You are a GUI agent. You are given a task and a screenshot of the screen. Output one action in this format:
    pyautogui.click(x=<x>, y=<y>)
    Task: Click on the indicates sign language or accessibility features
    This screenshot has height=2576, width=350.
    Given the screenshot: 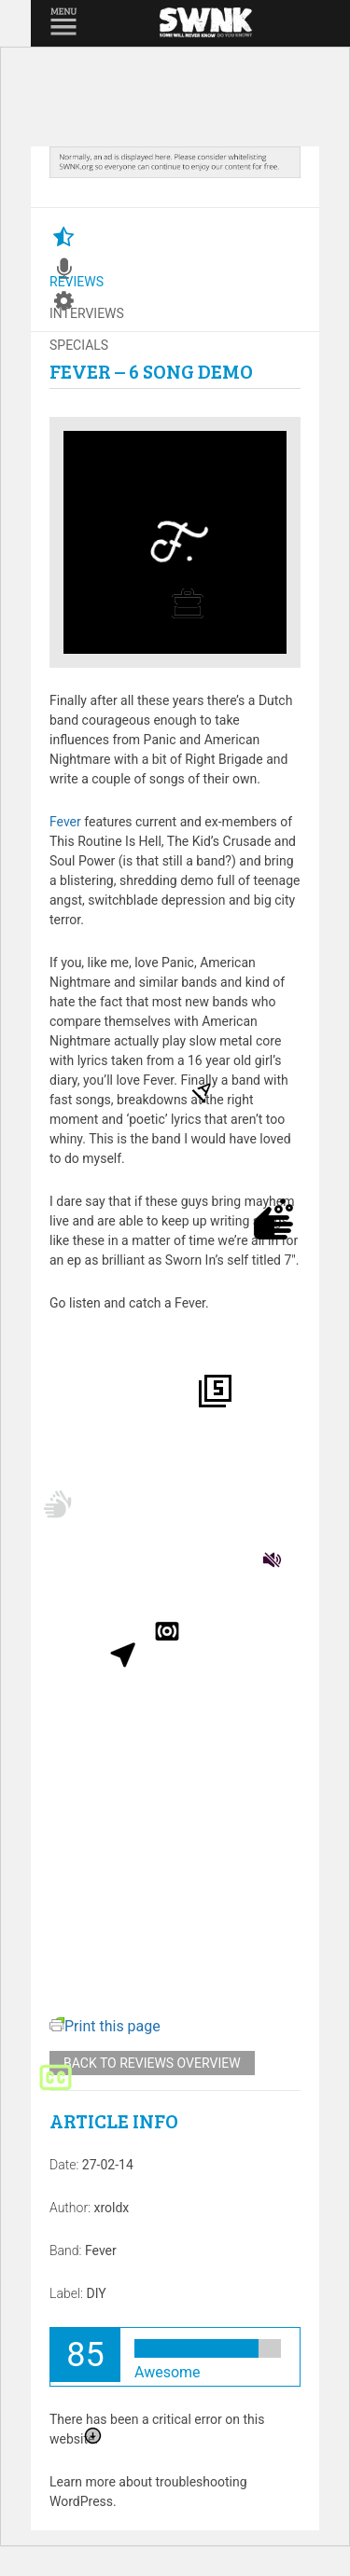 What is the action you would take?
    pyautogui.click(x=57, y=1503)
    